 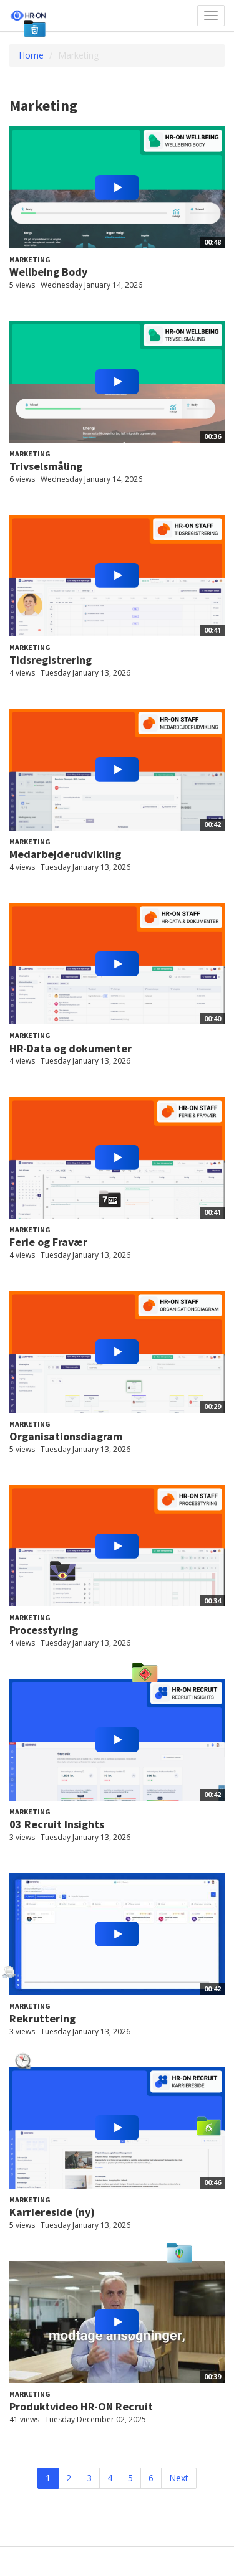 What do you see at coordinates (110, 1199) in the screenshot?
I see `open folder containing 7-zip compressed files` at bounding box center [110, 1199].